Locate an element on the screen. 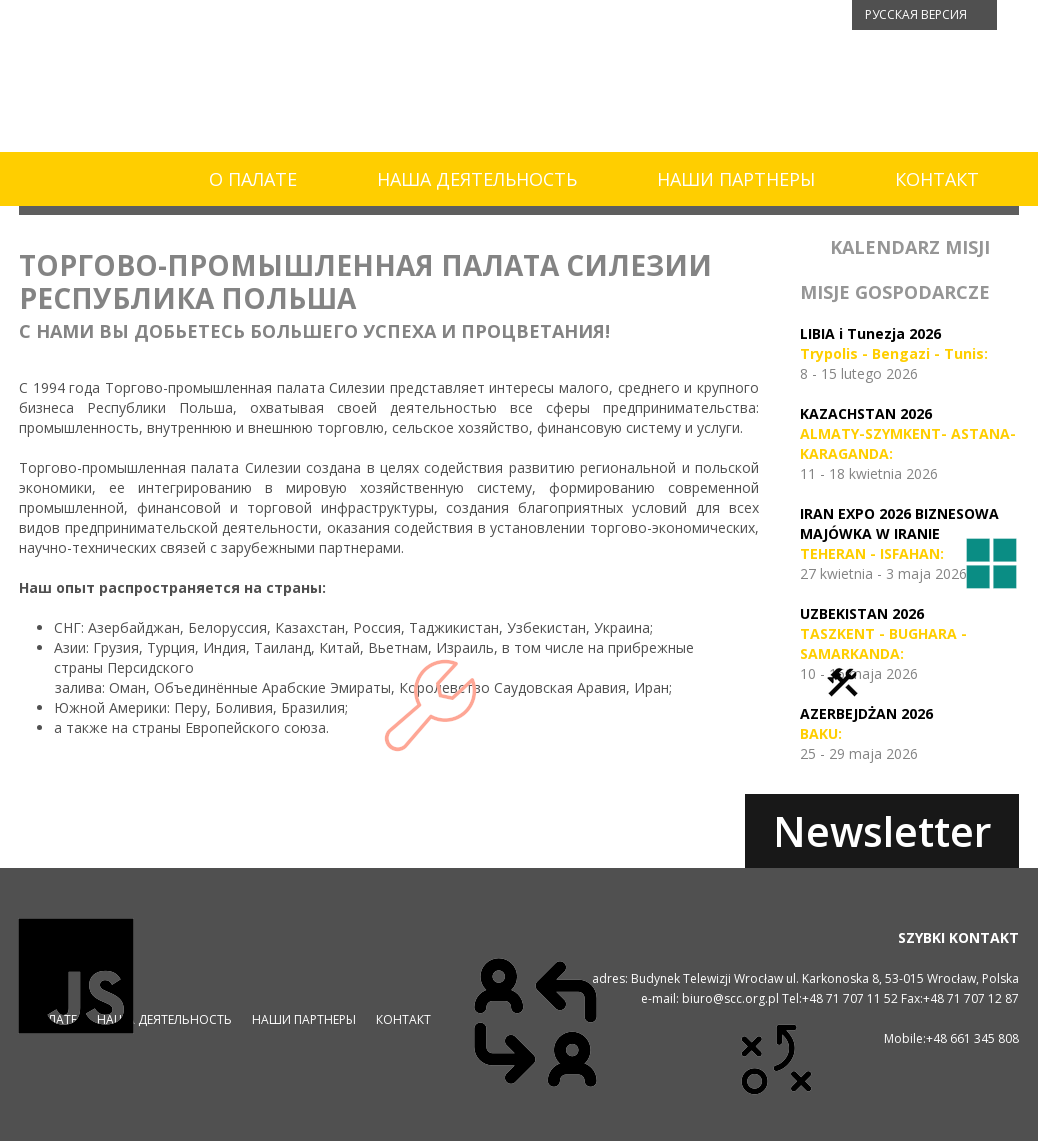  access settings or tools is located at coordinates (842, 682).